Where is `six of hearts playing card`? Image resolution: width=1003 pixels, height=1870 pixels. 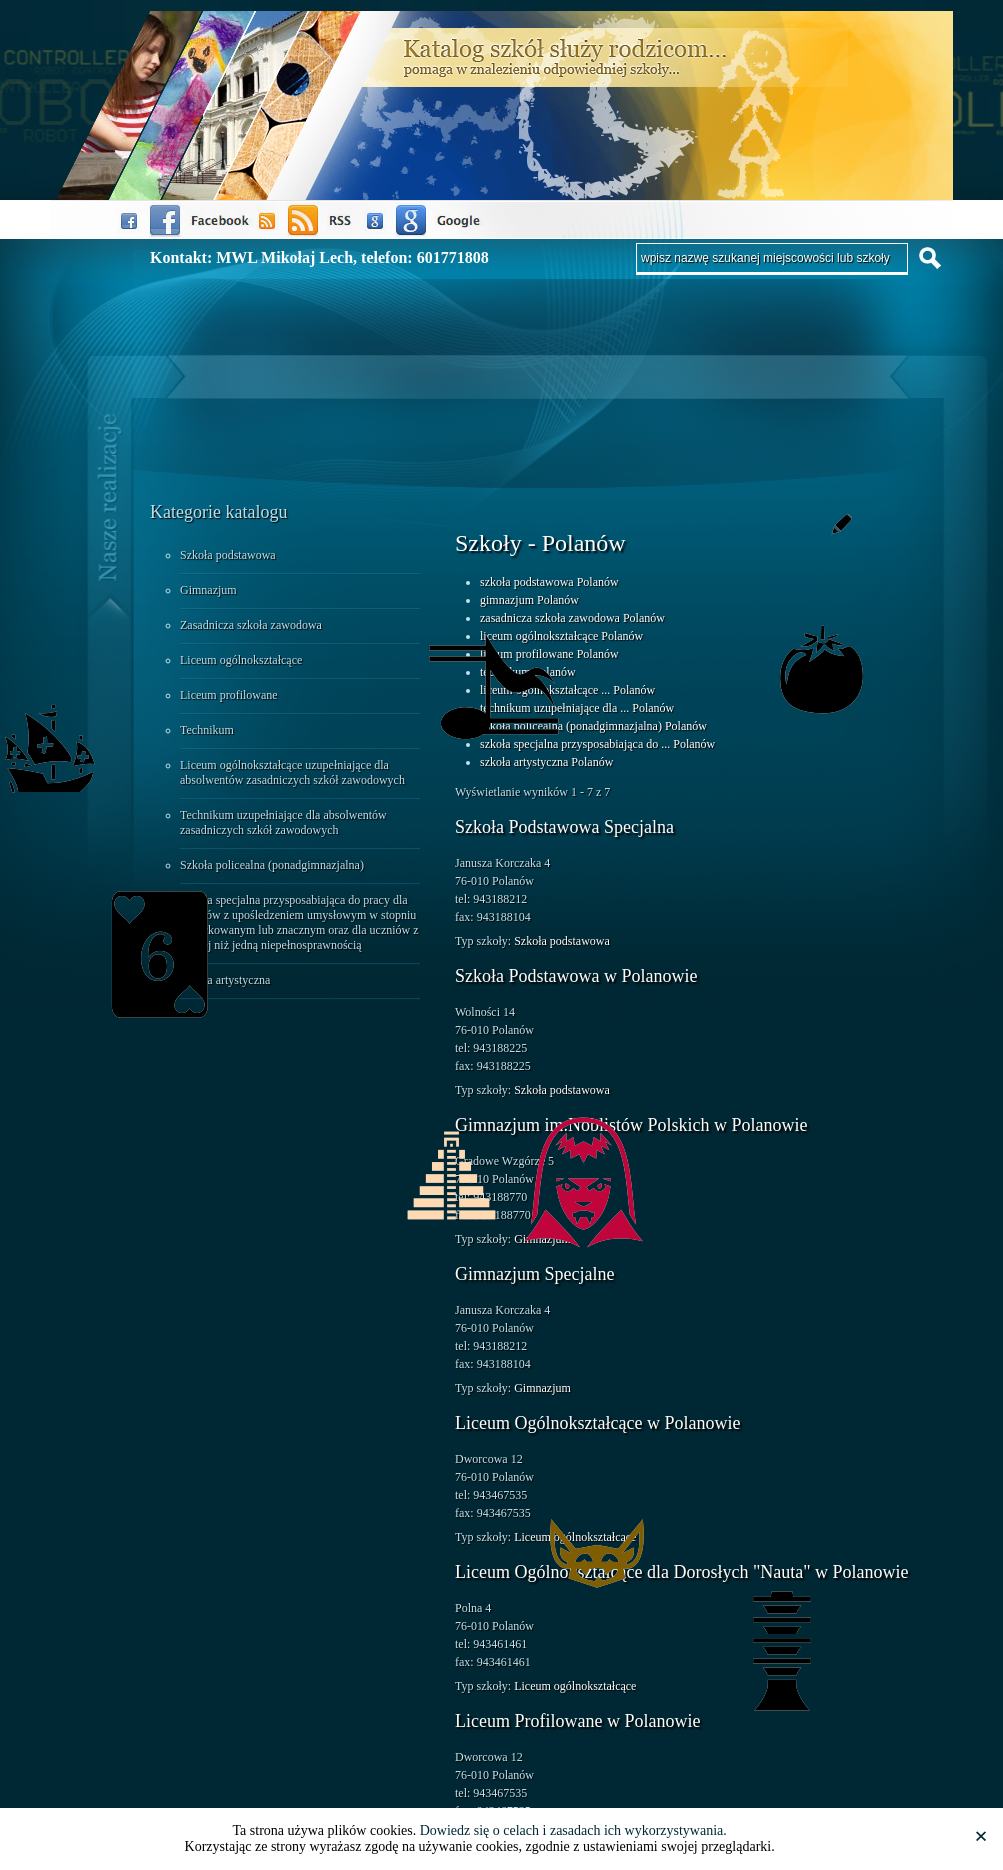 six of hearts playing card is located at coordinates (159, 954).